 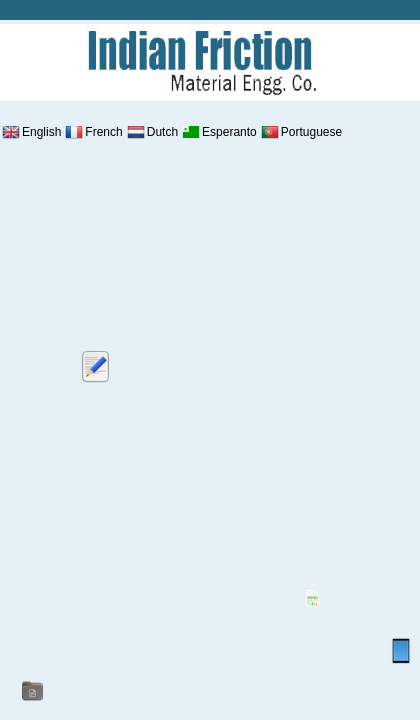 I want to click on open a spreadsheet file, so click(x=312, y=598).